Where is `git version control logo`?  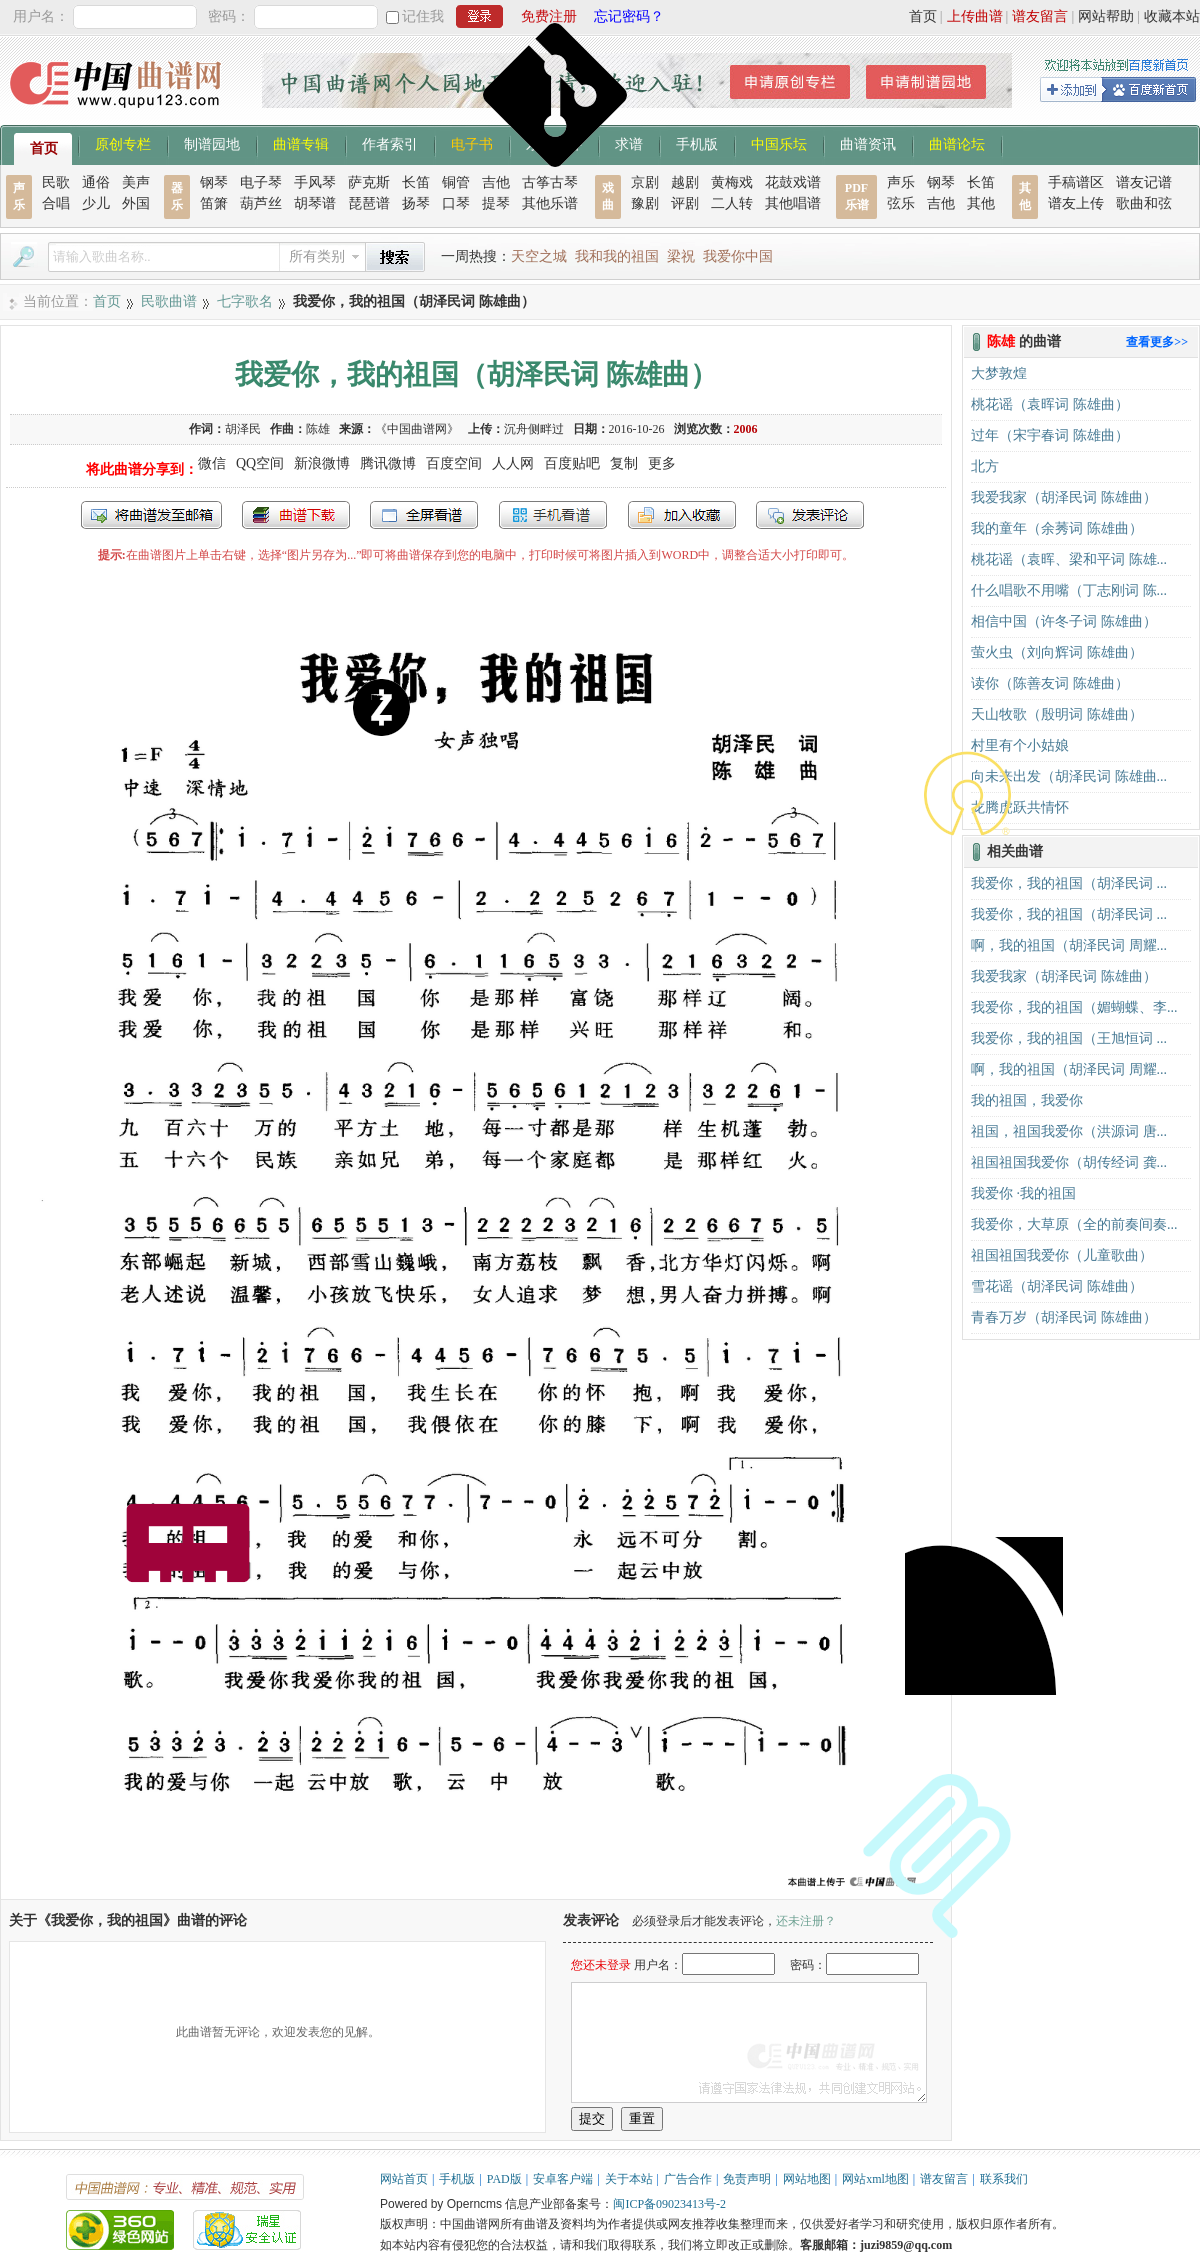
git version control logo is located at coordinates (555, 95).